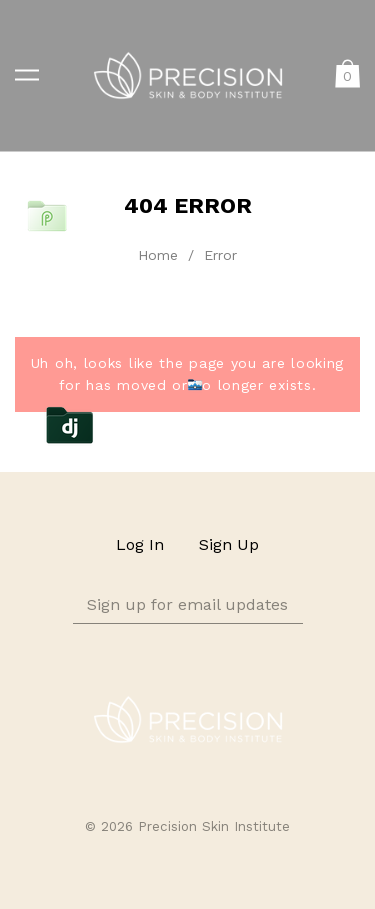 This screenshot has width=375, height=909. What do you see at coordinates (195, 385) in the screenshot?
I see `folder for pokémon dive ball themed content` at bounding box center [195, 385].